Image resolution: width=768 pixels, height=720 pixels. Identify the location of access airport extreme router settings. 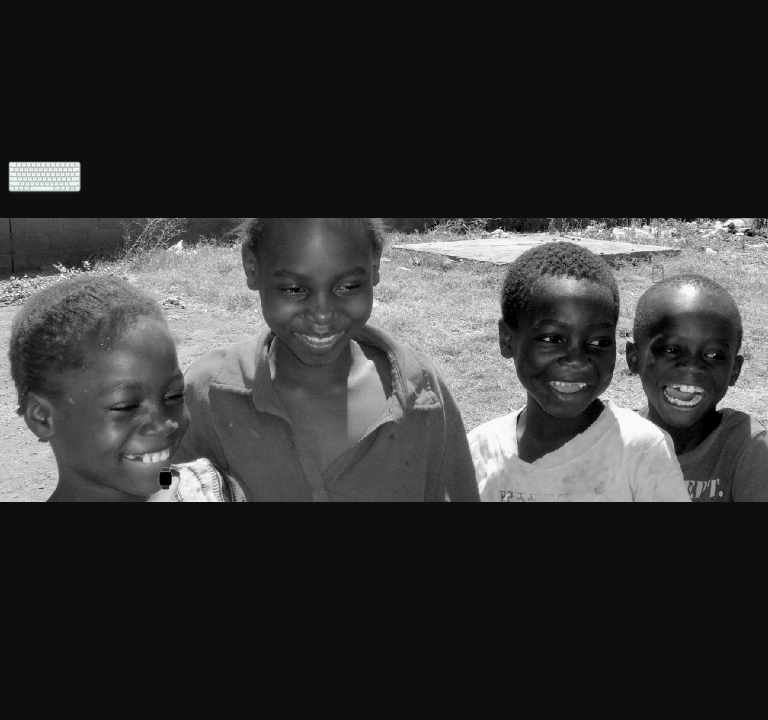
(658, 274).